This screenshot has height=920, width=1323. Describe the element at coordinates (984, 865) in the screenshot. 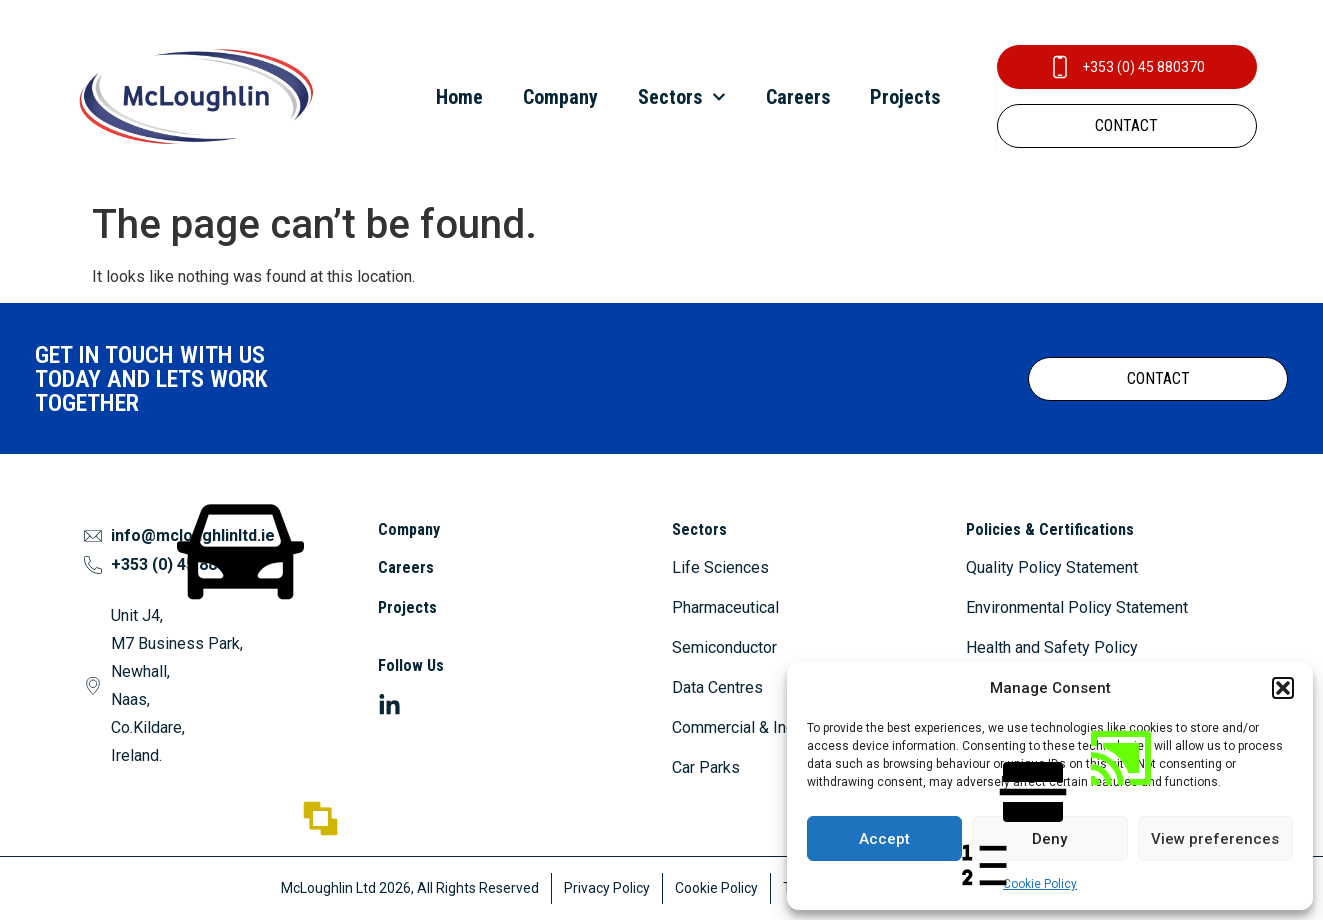

I see `create a numbered list` at that location.